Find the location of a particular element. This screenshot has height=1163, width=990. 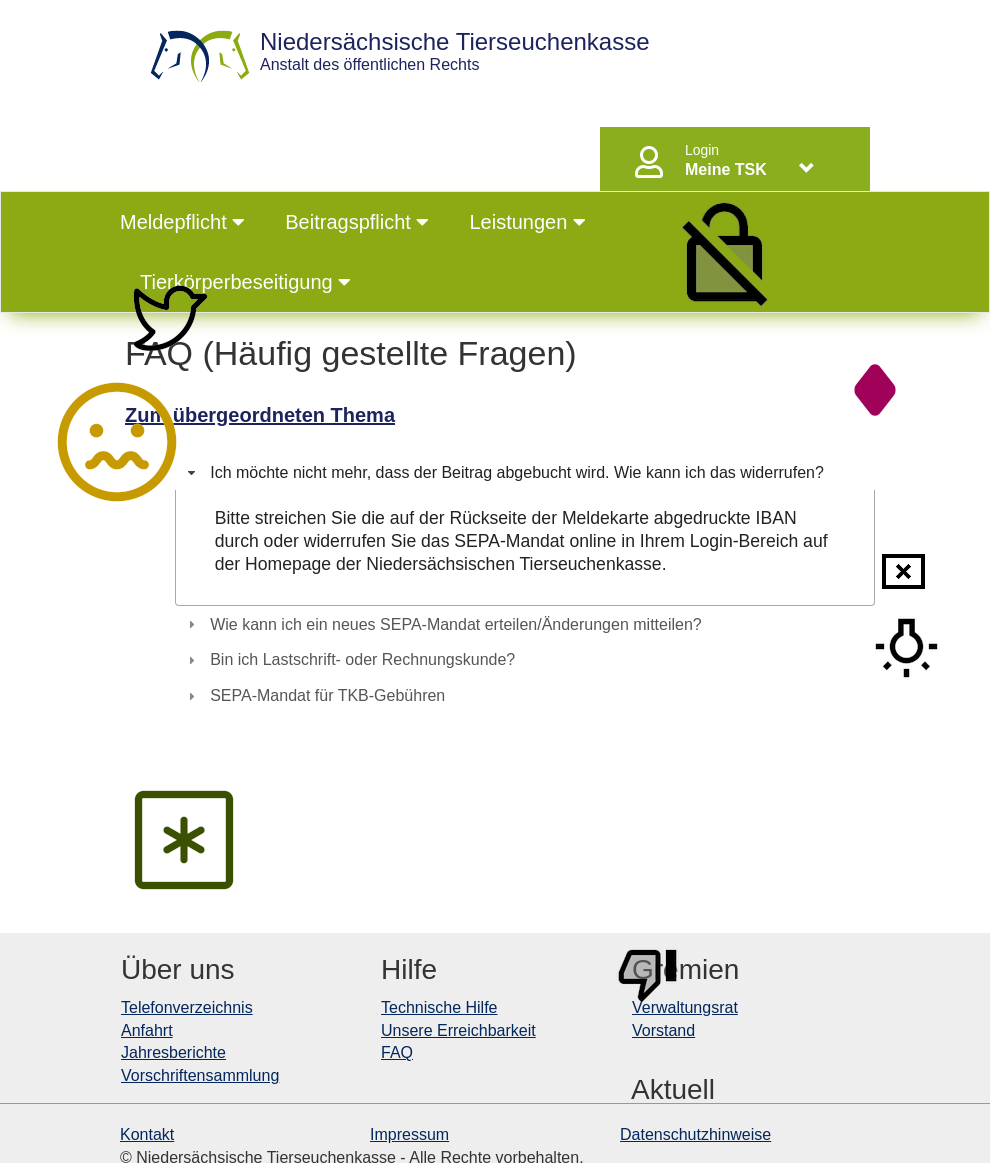

cancel or close a presentation is located at coordinates (903, 571).